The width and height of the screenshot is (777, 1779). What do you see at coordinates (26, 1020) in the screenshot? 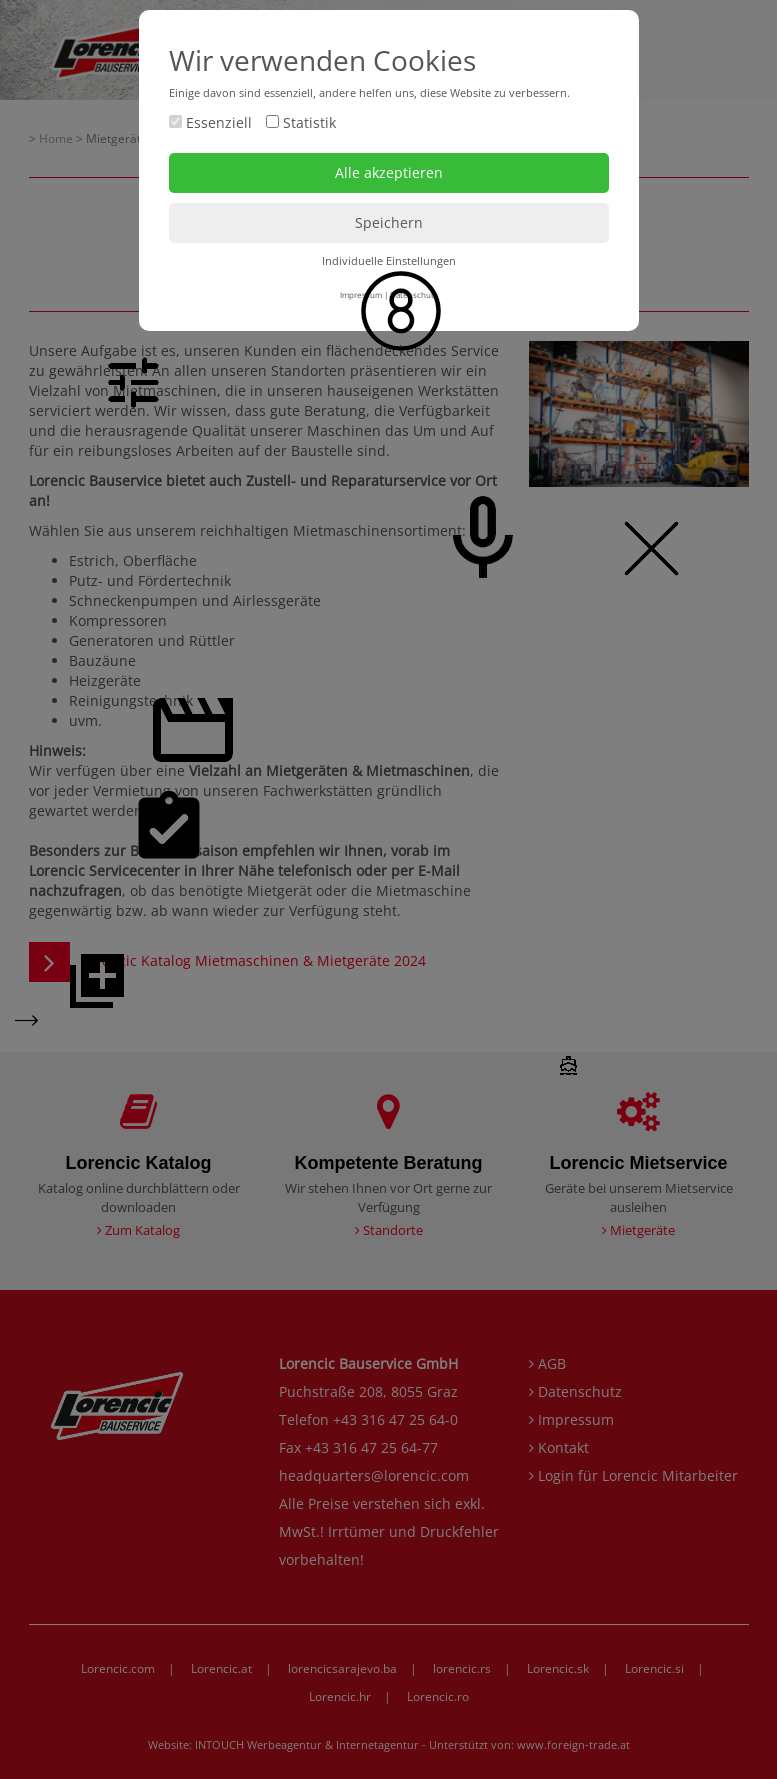
I see `proceed to the next step` at bounding box center [26, 1020].